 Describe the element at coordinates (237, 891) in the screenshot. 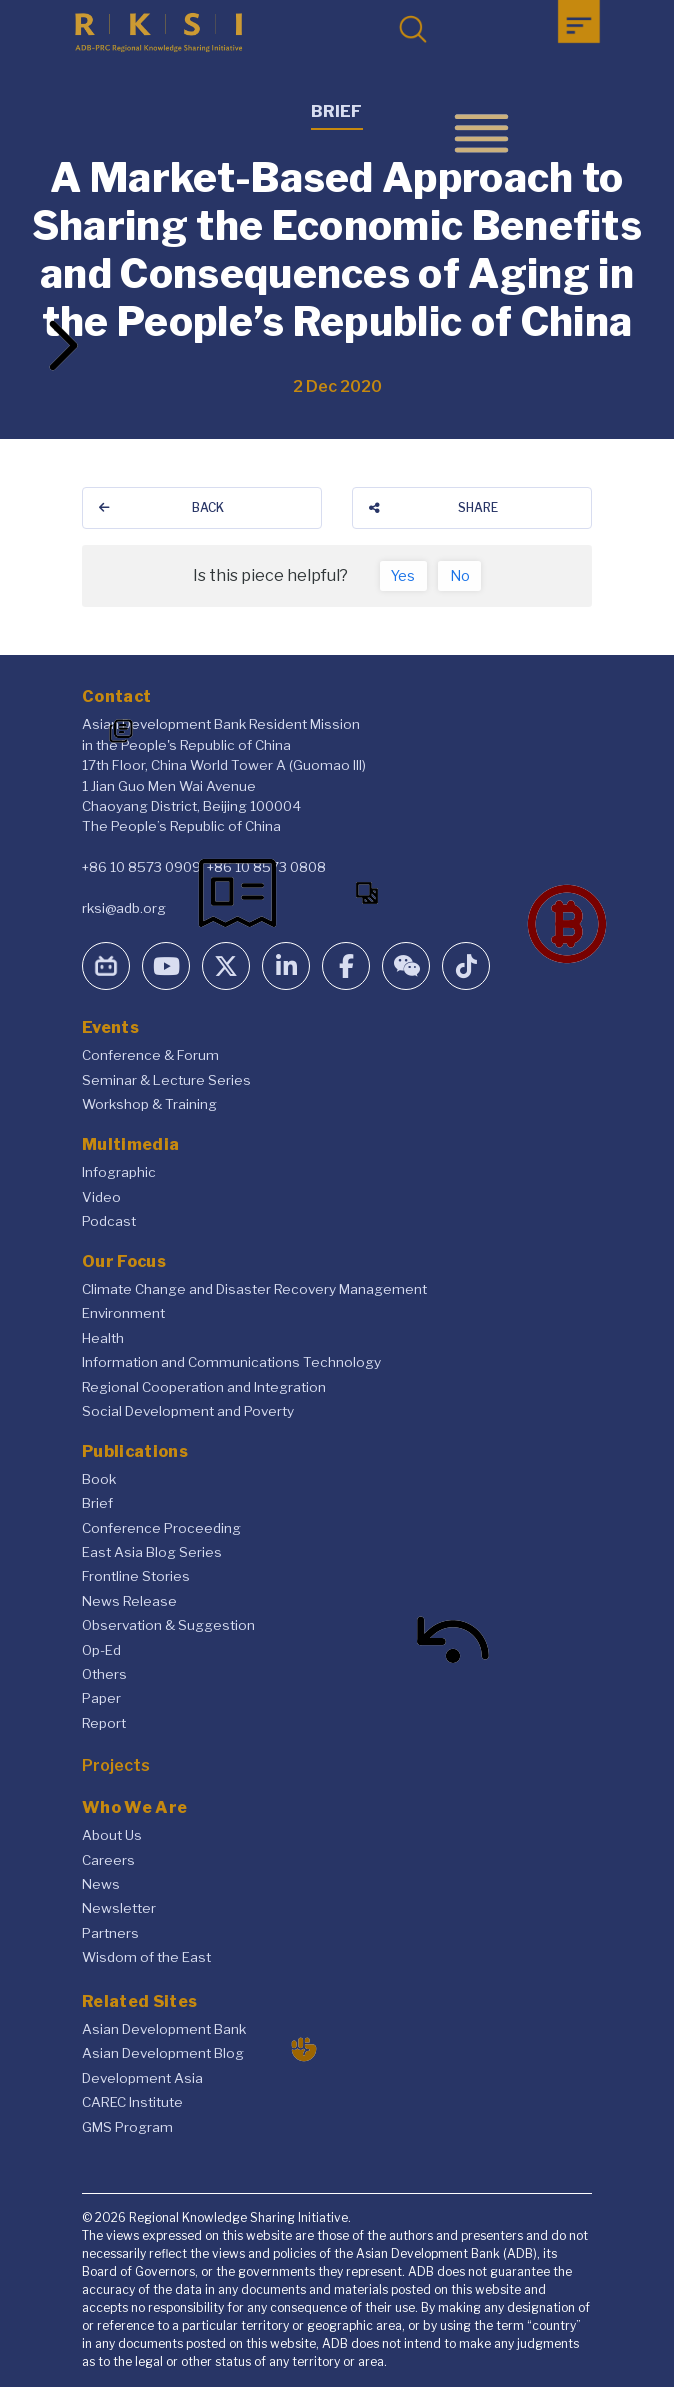

I see `view news articles or press clippings` at that location.